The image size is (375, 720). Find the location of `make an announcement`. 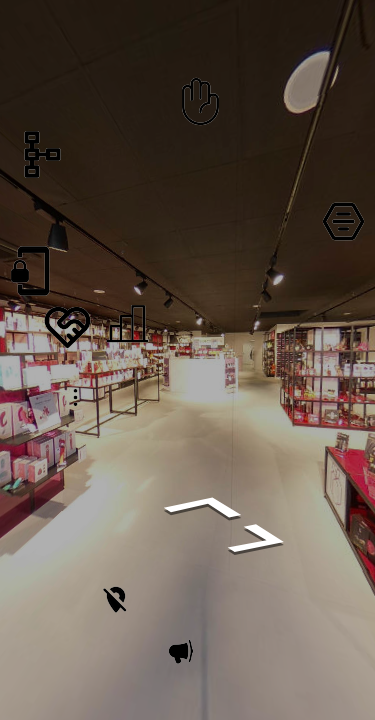

make an announcement is located at coordinates (181, 652).